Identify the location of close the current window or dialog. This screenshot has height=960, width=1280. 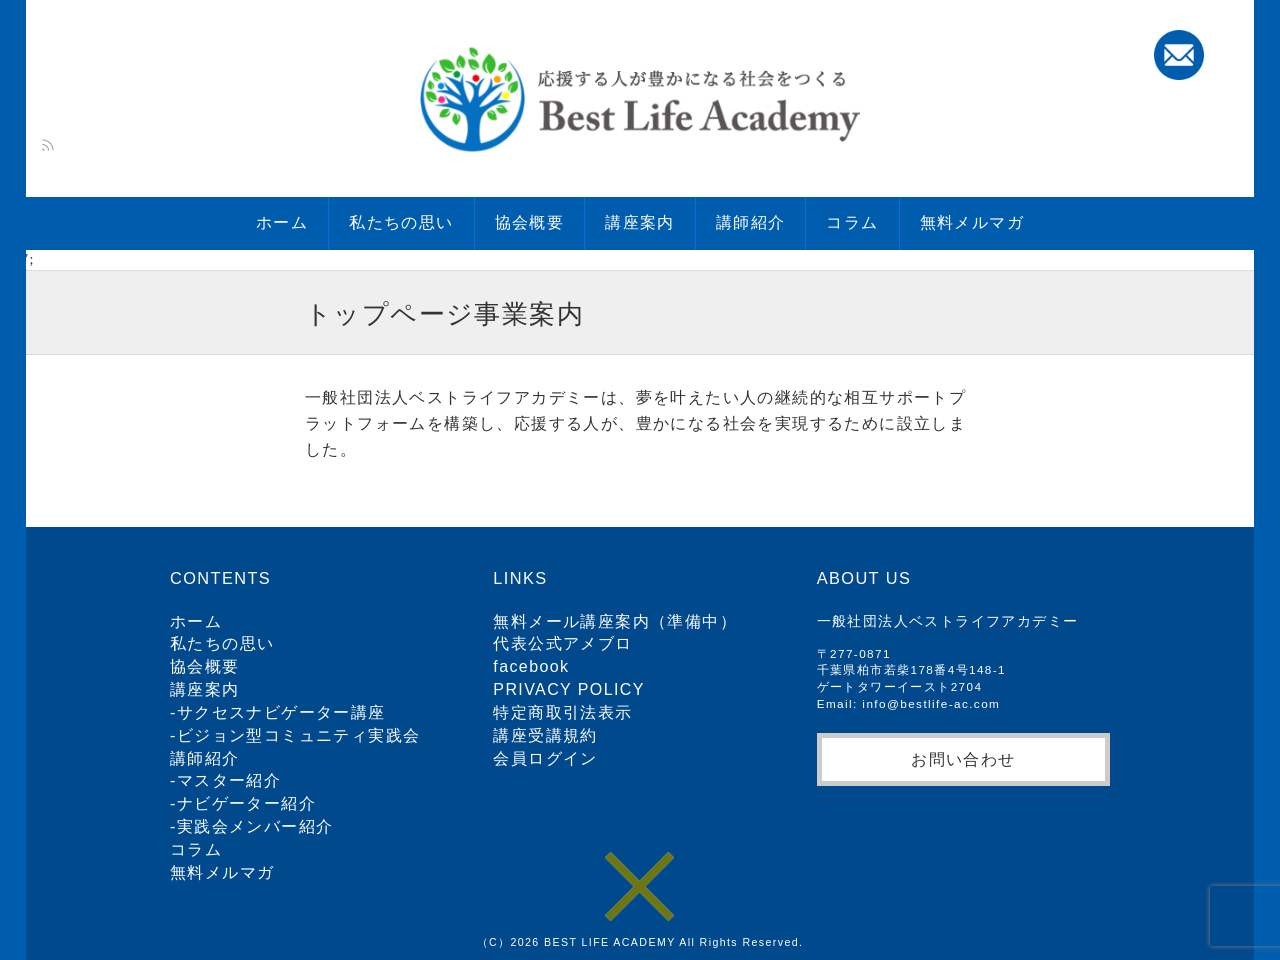
(639, 886).